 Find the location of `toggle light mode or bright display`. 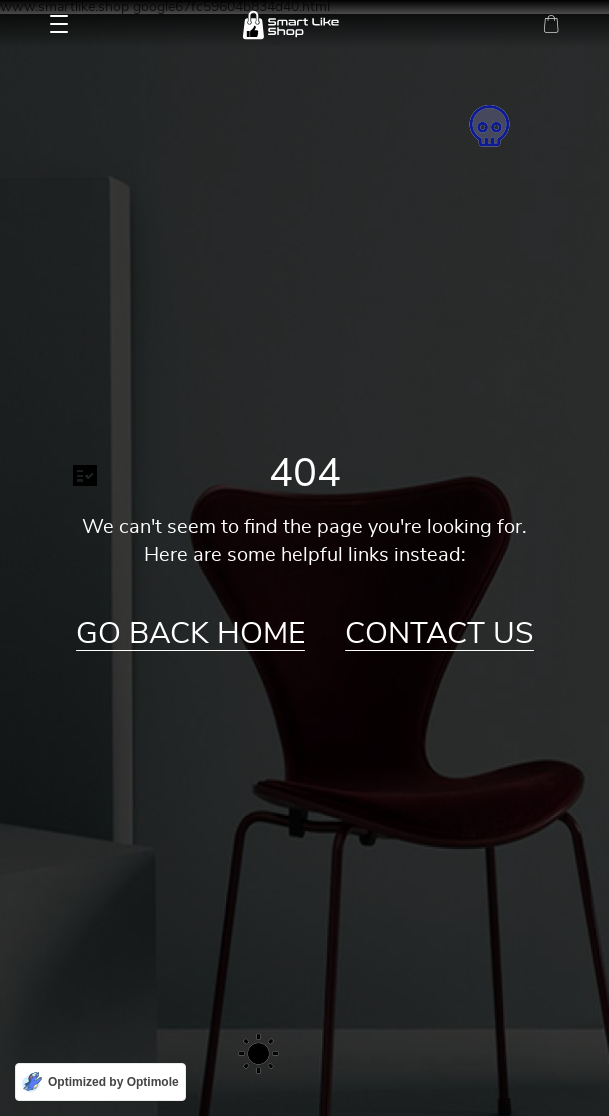

toggle light mode or bright display is located at coordinates (258, 1054).